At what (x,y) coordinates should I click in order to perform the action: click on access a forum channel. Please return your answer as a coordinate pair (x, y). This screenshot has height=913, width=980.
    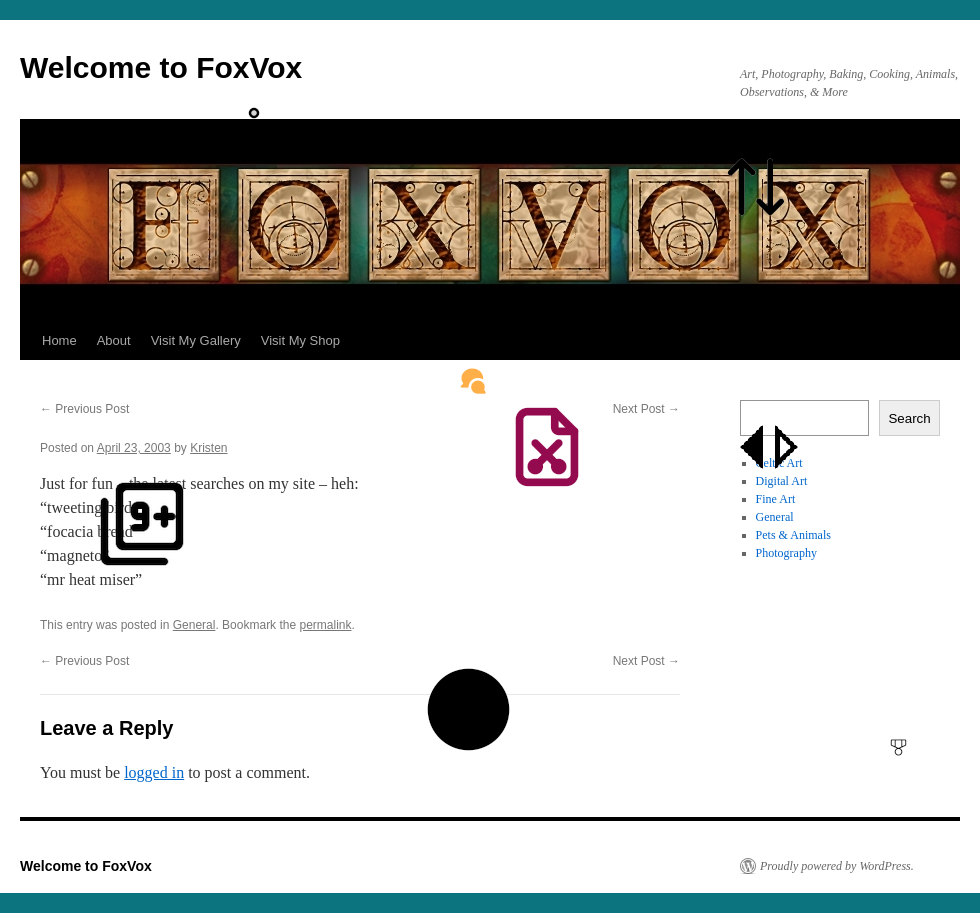
    Looking at the image, I should click on (473, 380).